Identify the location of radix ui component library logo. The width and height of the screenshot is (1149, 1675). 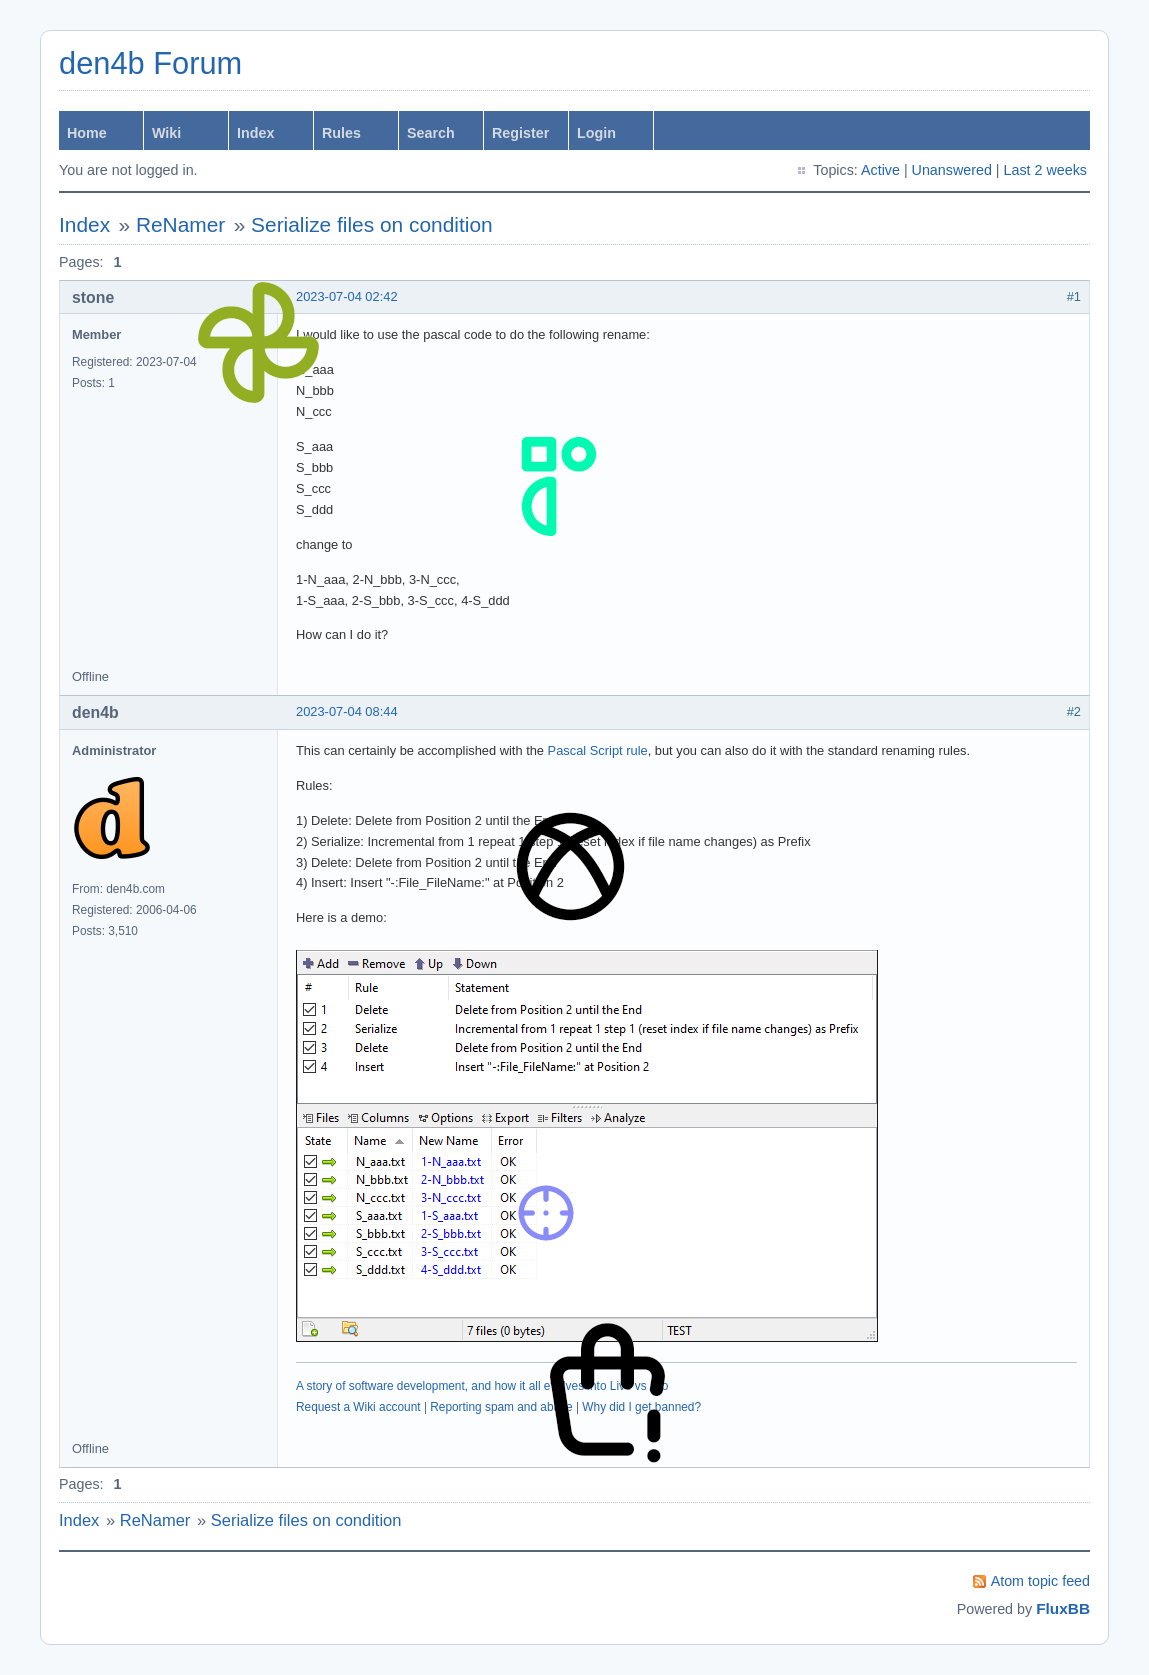
(556, 486).